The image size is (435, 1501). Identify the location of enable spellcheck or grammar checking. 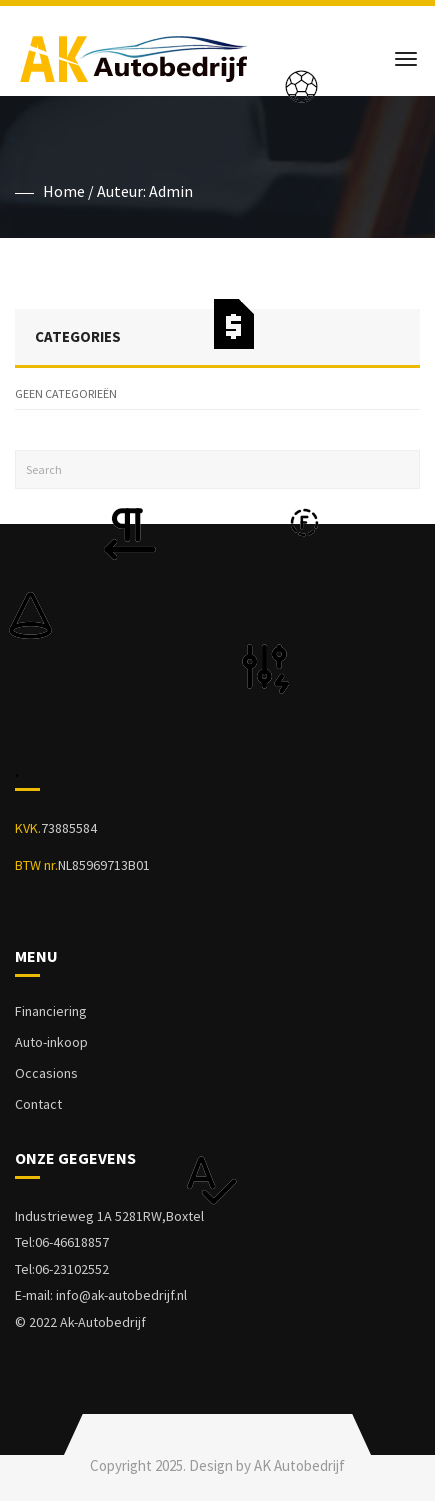
(210, 1179).